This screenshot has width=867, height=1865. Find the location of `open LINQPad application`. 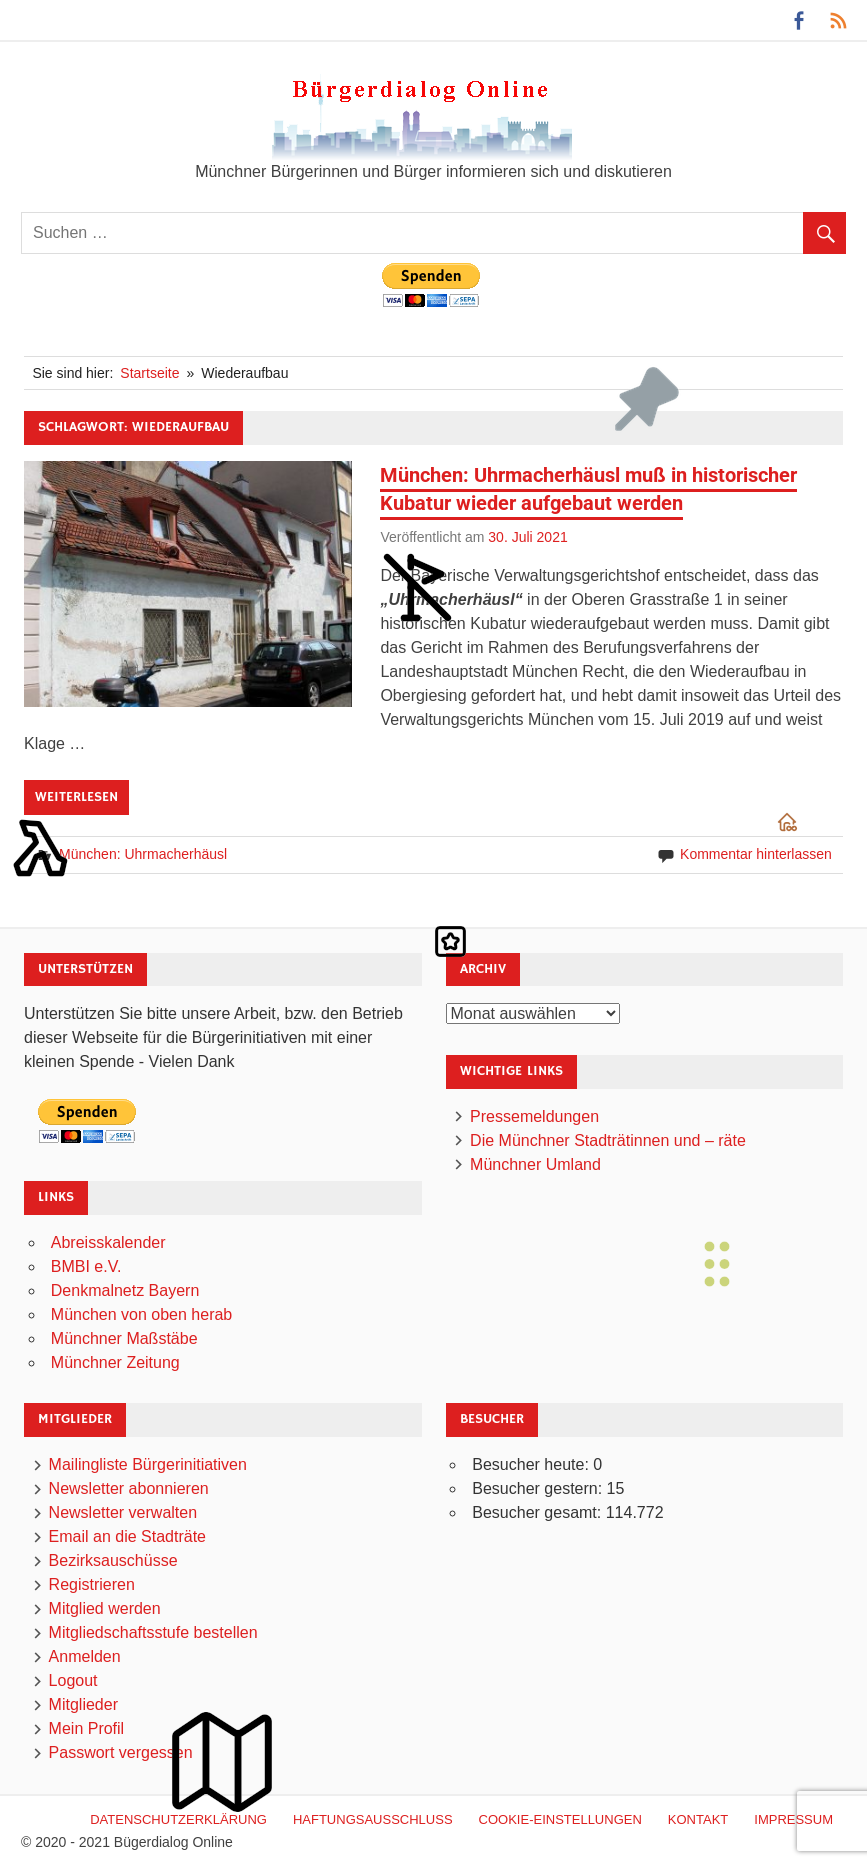

open LINQPad application is located at coordinates (39, 848).